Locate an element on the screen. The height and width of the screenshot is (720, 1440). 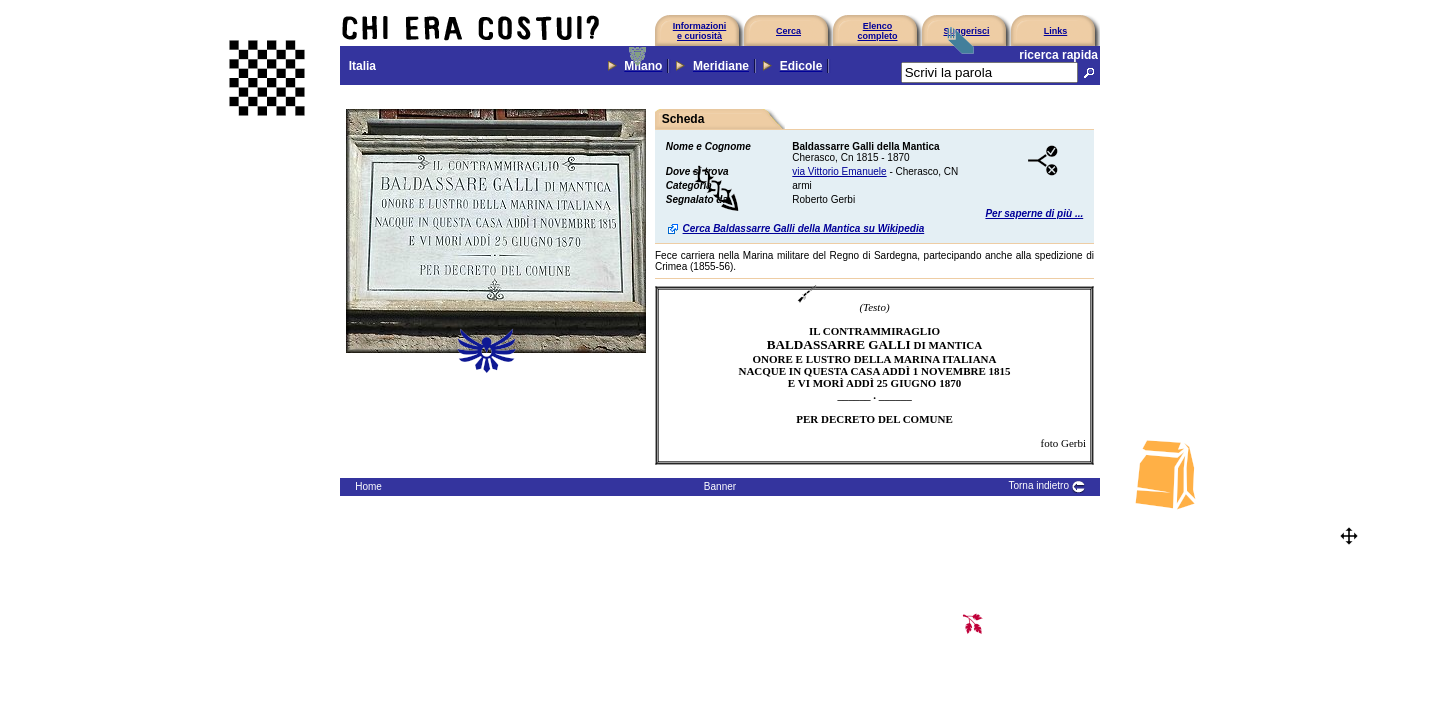
enter the dungeon or underground level is located at coordinates (959, 39).